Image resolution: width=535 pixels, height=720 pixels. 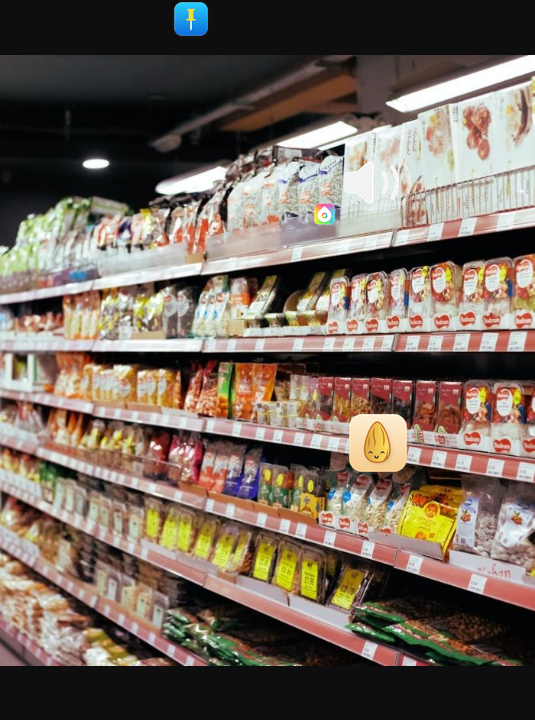 What do you see at coordinates (191, 19) in the screenshot?
I see `open pinapp for saving and organizing pins` at bounding box center [191, 19].